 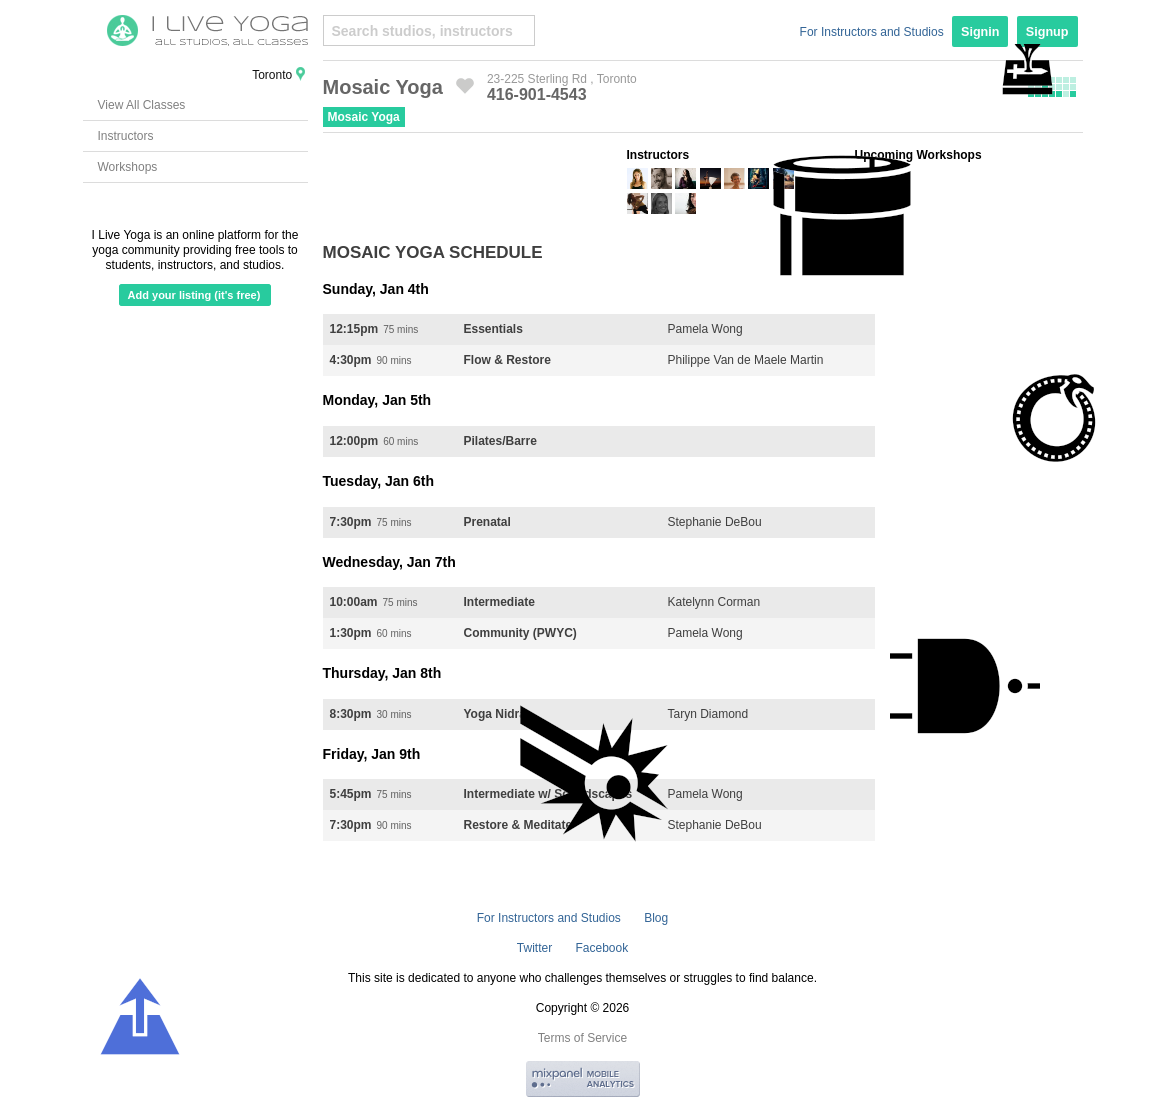 What do you see at coordinates (593, 768) in the screenshot?
I see `indicates precision aiming or targeting mode` at bounding box center [593, 768].